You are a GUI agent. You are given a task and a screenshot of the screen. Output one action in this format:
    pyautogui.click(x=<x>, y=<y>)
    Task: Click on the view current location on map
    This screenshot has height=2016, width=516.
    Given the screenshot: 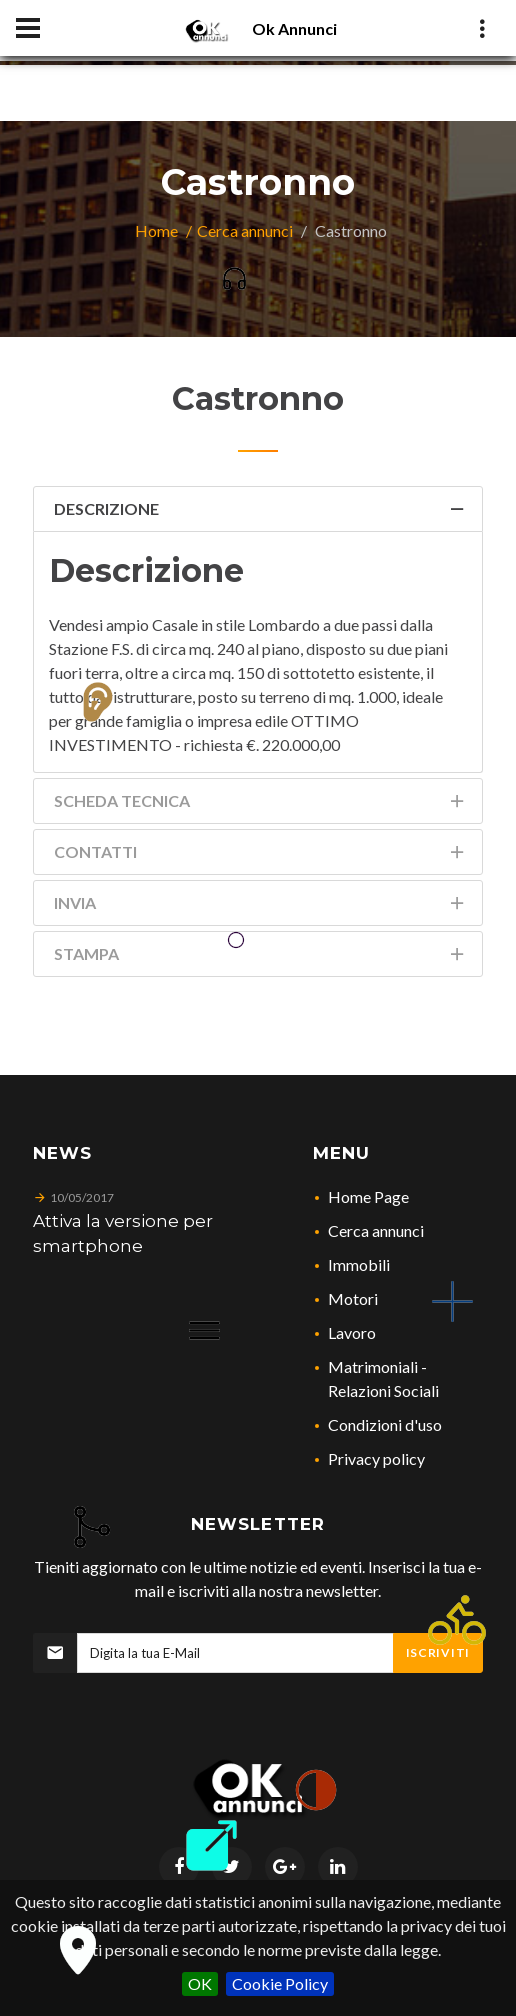 What is the action you would take?
    pyautogui.click(x=78, y=1950)
    